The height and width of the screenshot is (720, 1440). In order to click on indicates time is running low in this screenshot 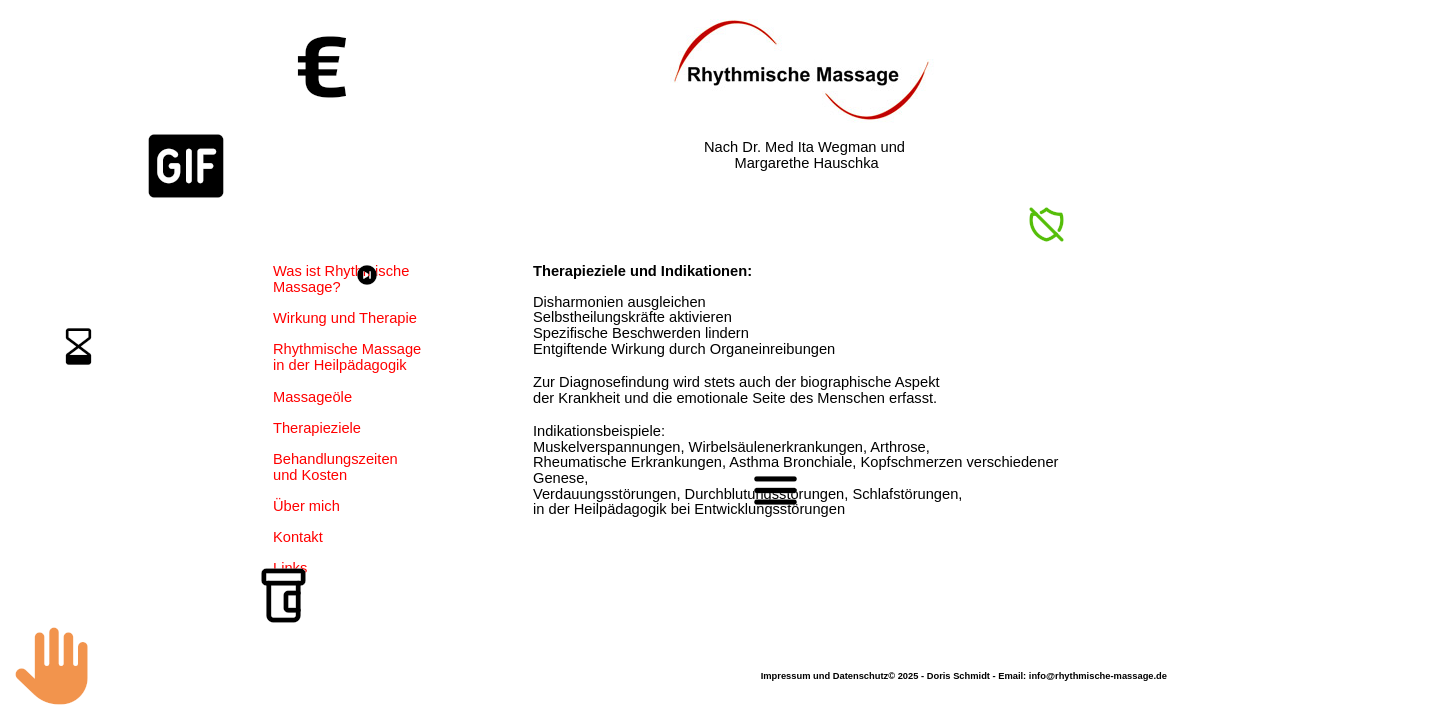, I will do `click(78, 346)`.